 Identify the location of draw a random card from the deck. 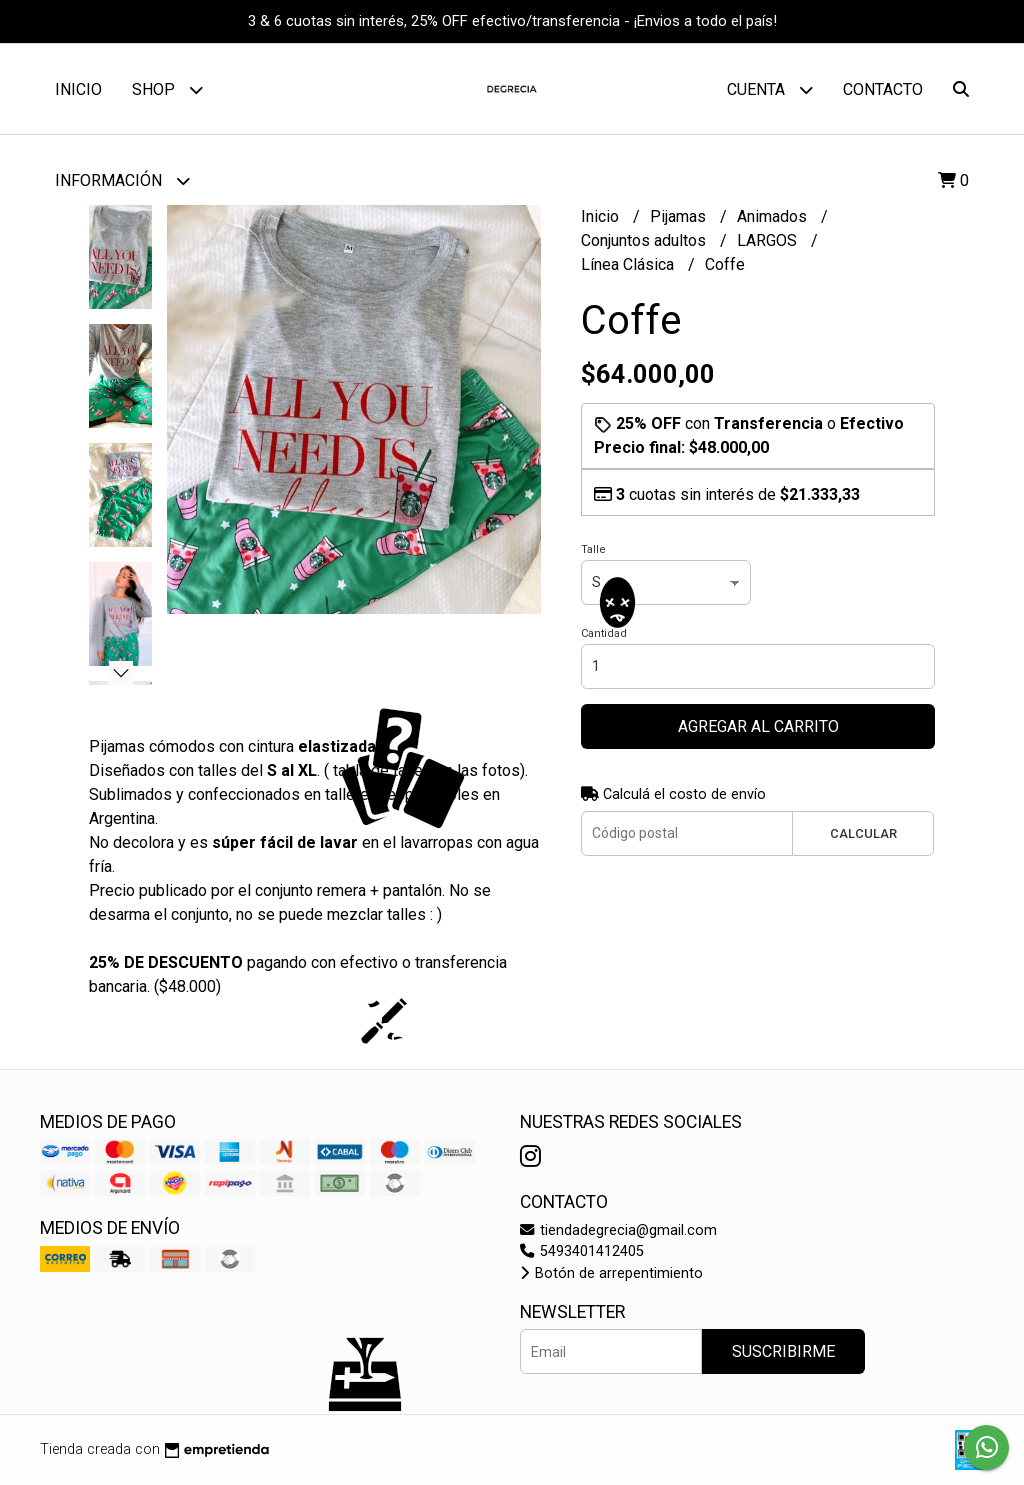
(403, 768).